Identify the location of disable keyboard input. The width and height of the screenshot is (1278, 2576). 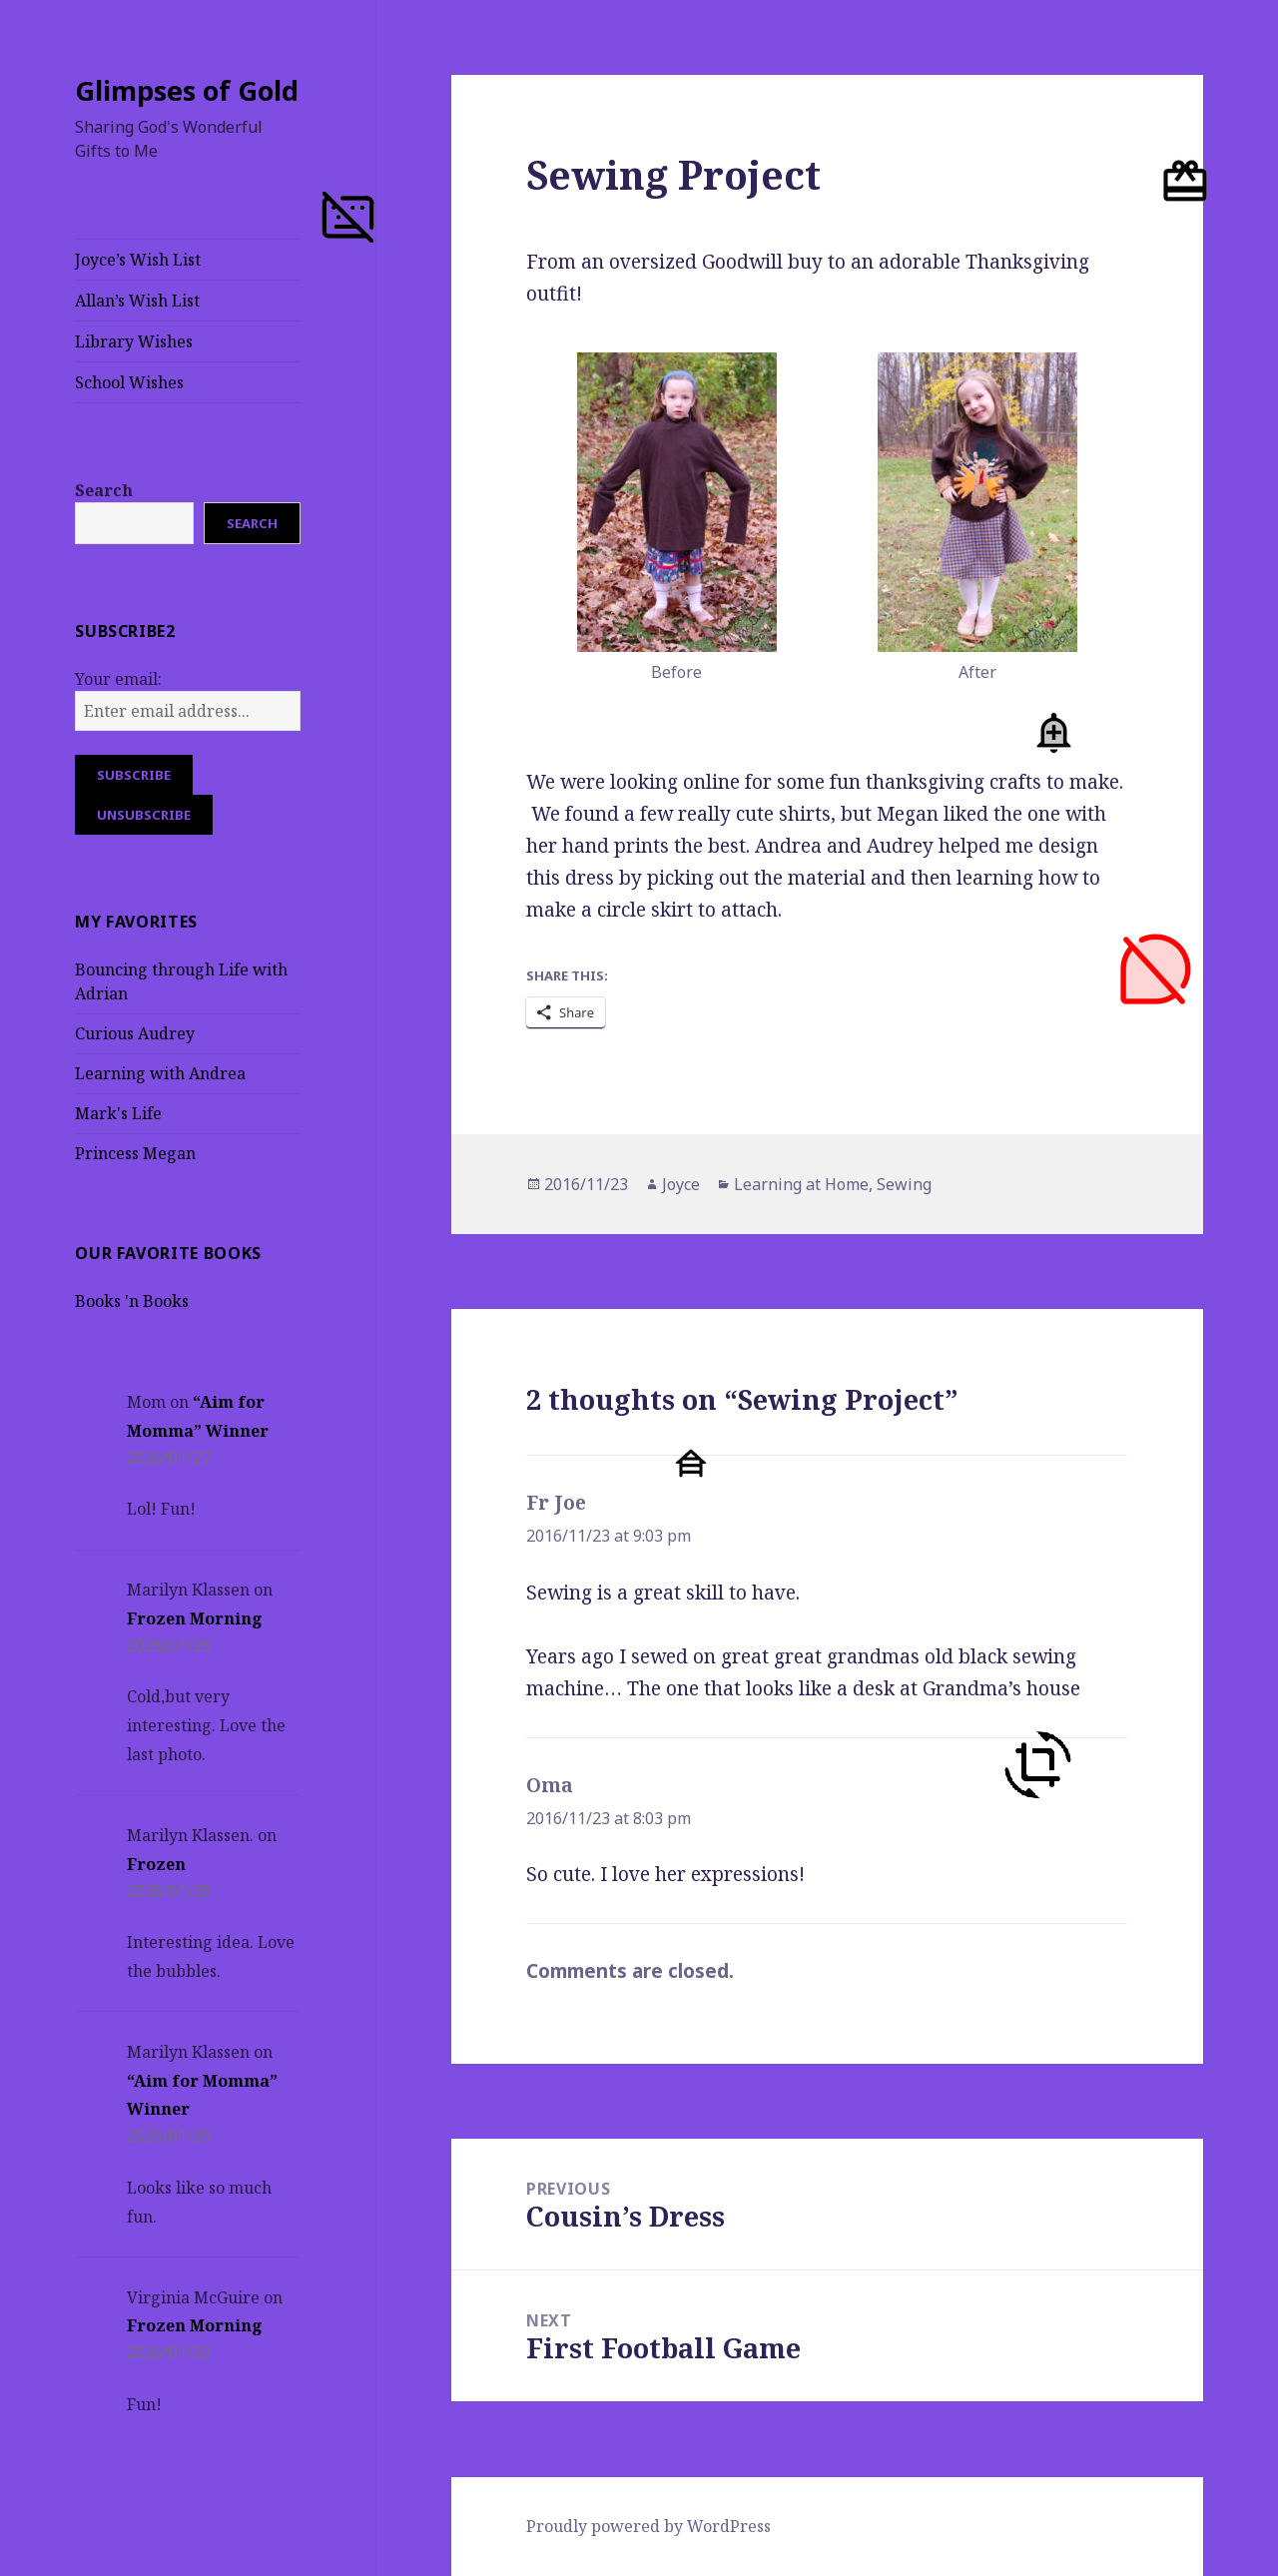
(347, 217).